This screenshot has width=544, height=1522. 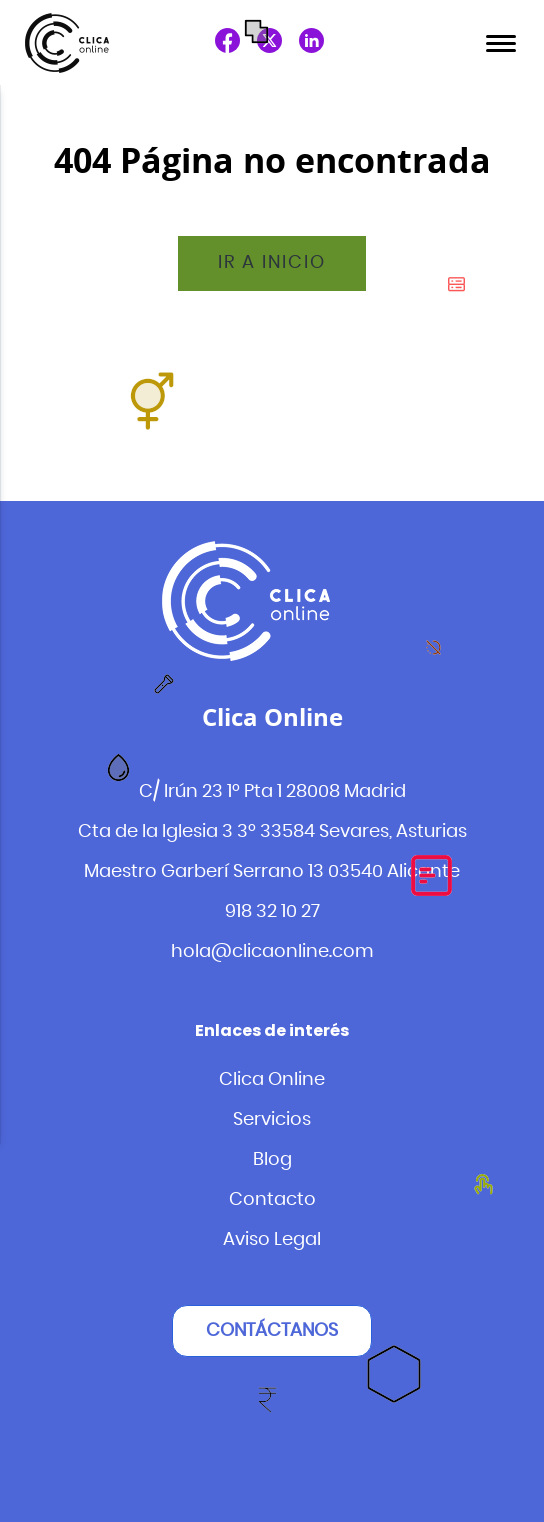 What do you see at coordinates (118, 768) in the screenshot?
I see `adjust humidity or water settings` at bounding box center [118, 768].